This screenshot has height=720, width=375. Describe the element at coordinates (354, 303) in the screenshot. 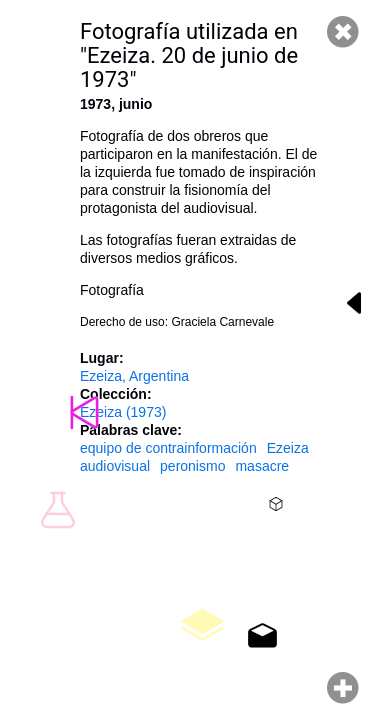

I see `go back to the previous screen` at that location.